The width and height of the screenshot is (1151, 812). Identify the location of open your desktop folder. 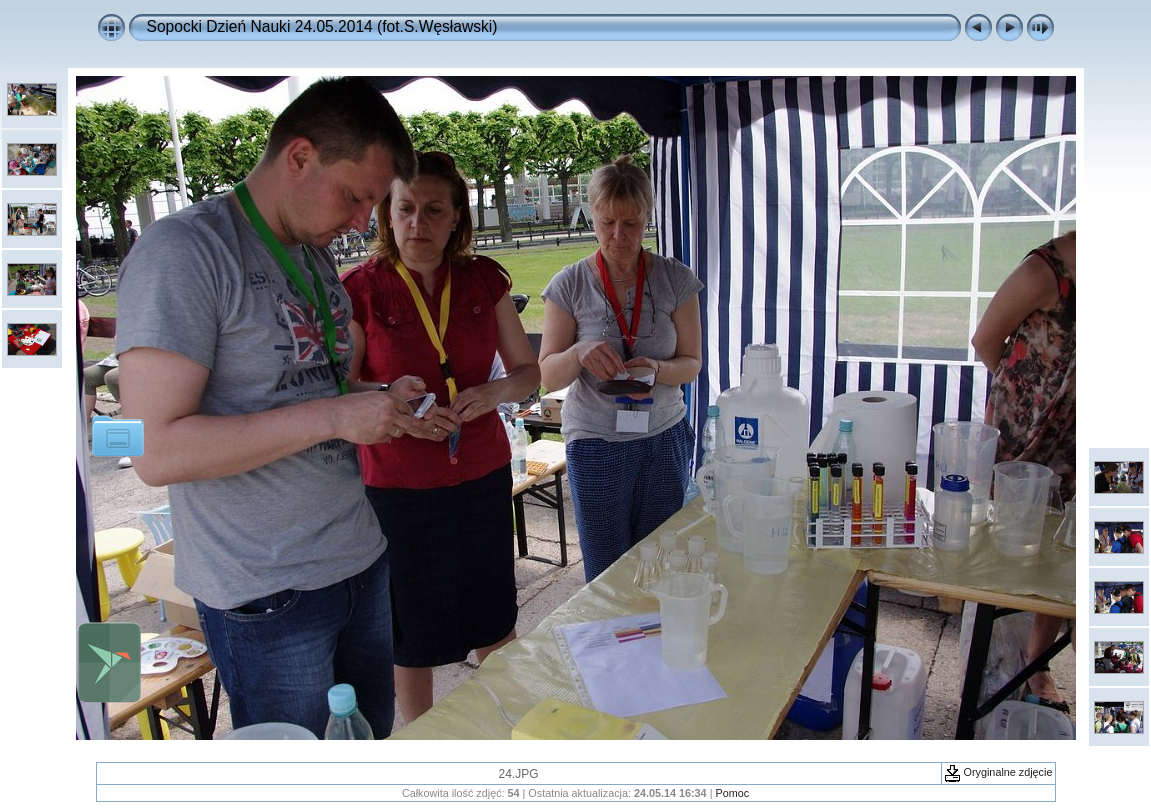
(118, 436).